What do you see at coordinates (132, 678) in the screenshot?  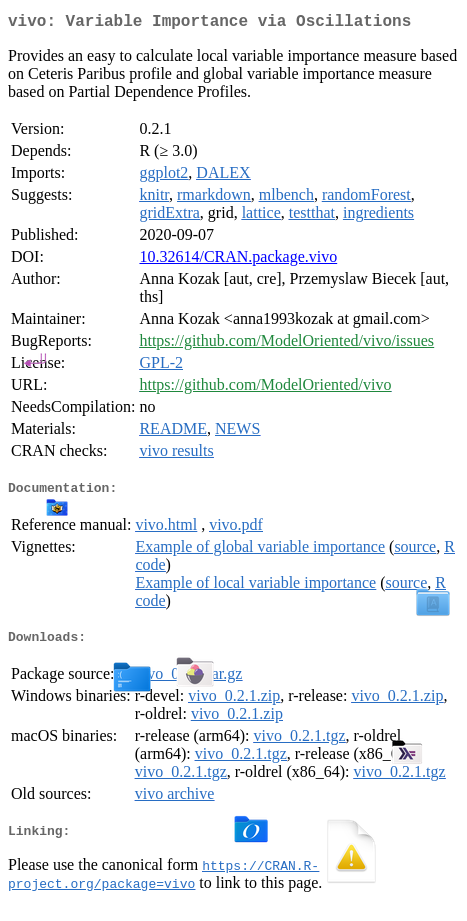 I see `folder containing system crash logs or error reports` at bounding box center [132, 678].